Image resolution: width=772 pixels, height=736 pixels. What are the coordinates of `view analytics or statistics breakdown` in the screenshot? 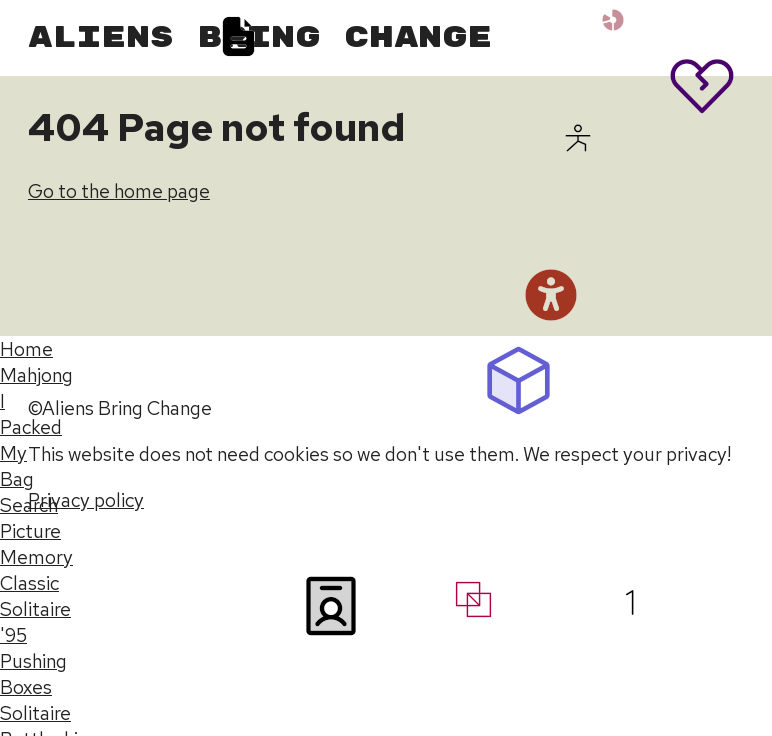 It's located at (613, 20).